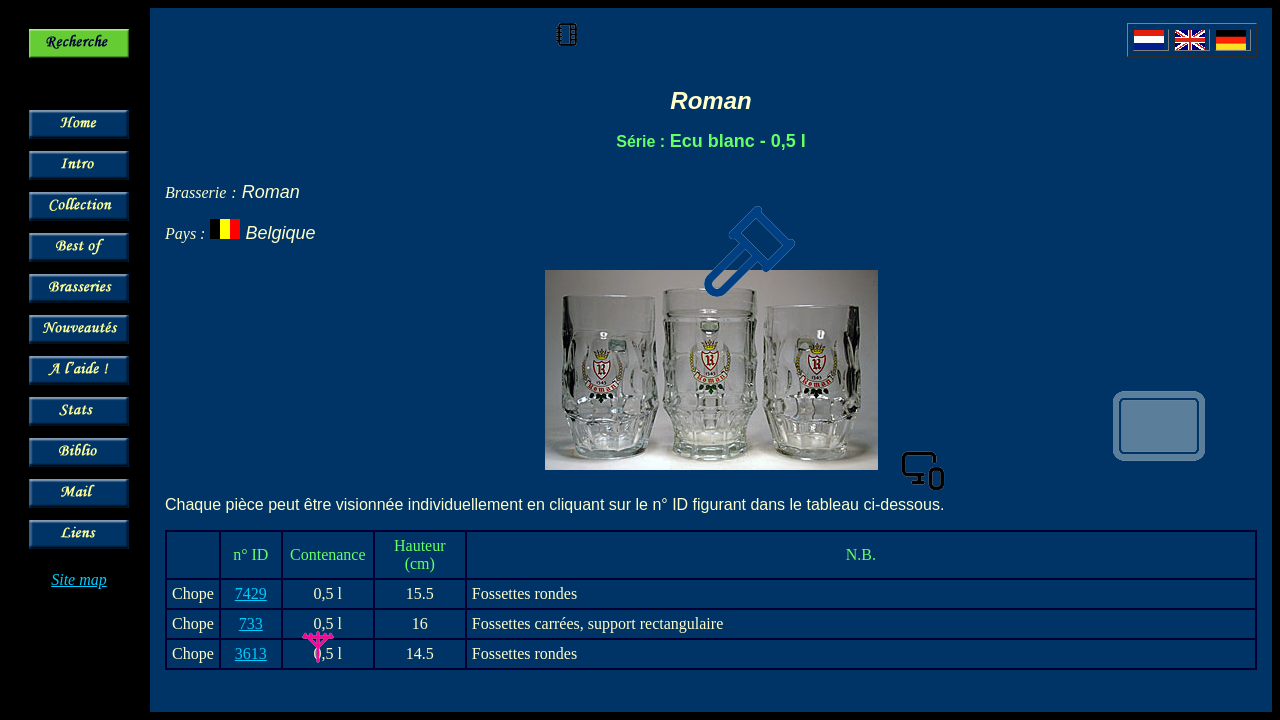  What do you see at coordinates (1159, 426) in the screenshot?
I see `switch to landscape orientation` at bounding box center [1159, 426].